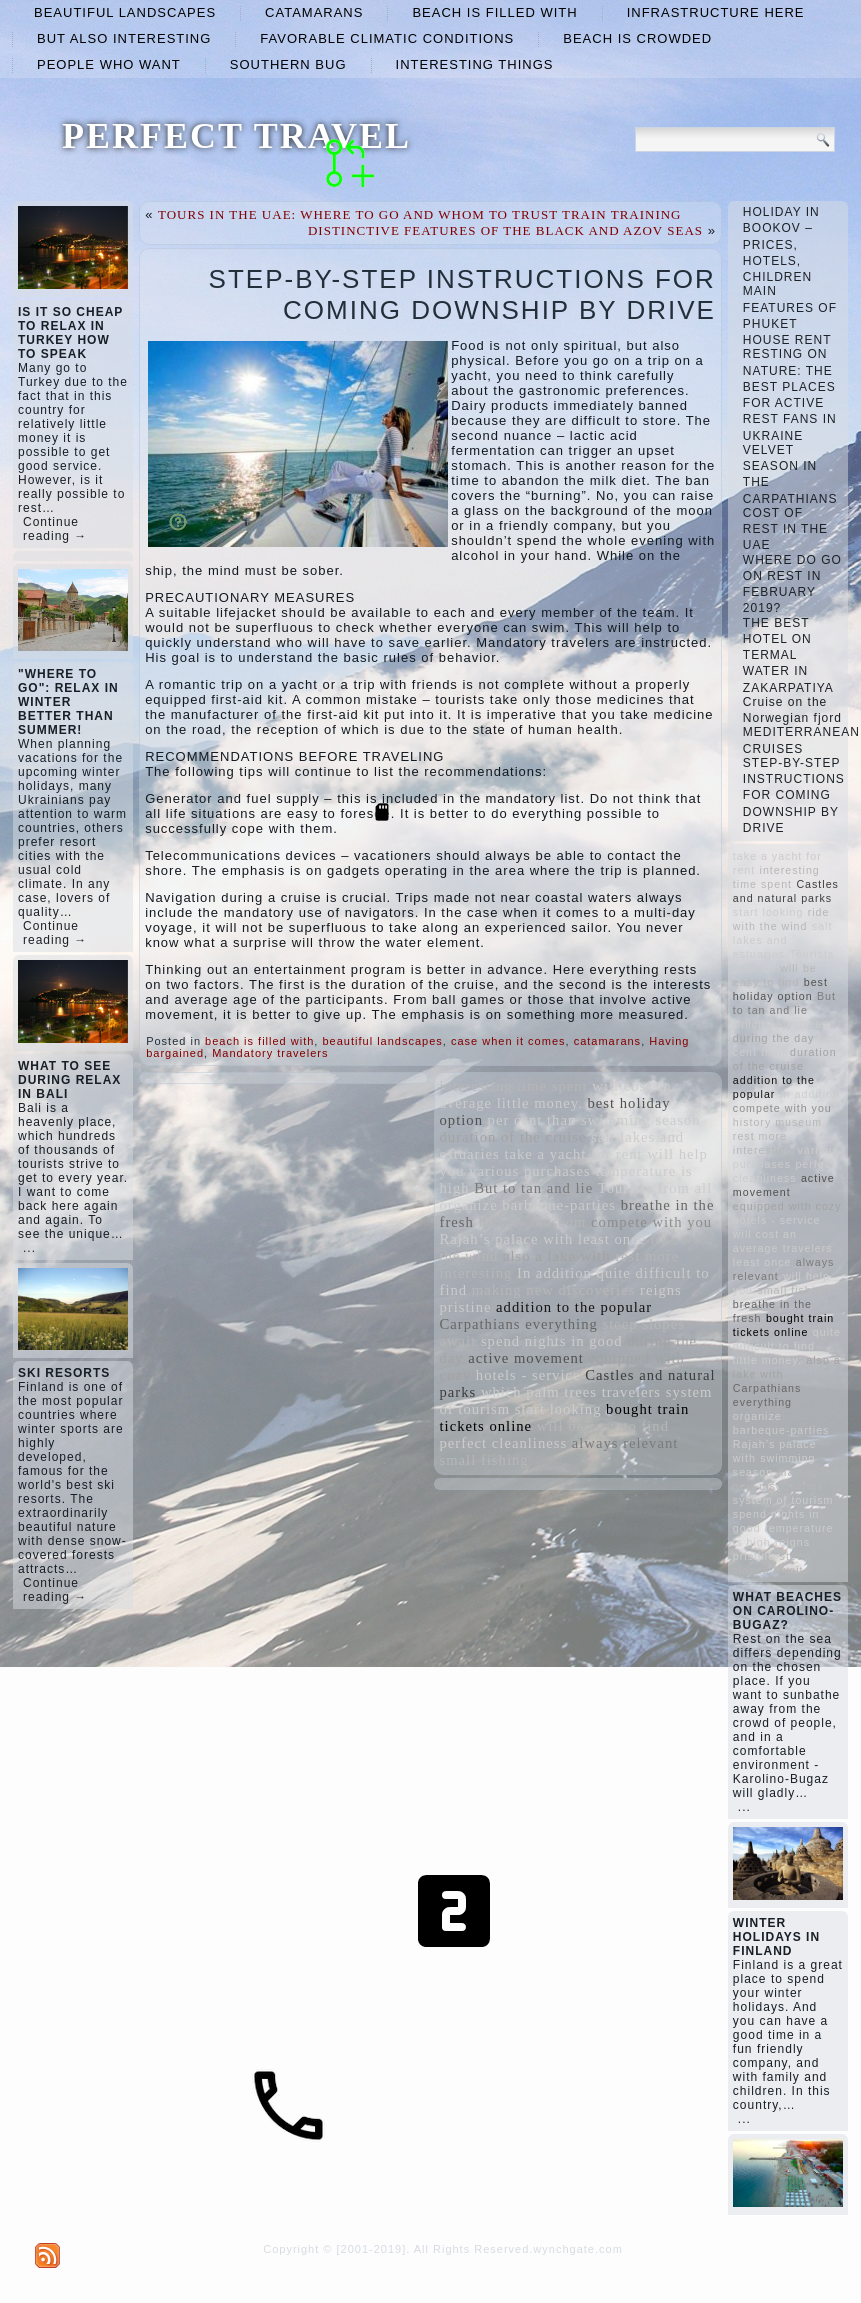  I want to click on access external storage, so click(382, 812).